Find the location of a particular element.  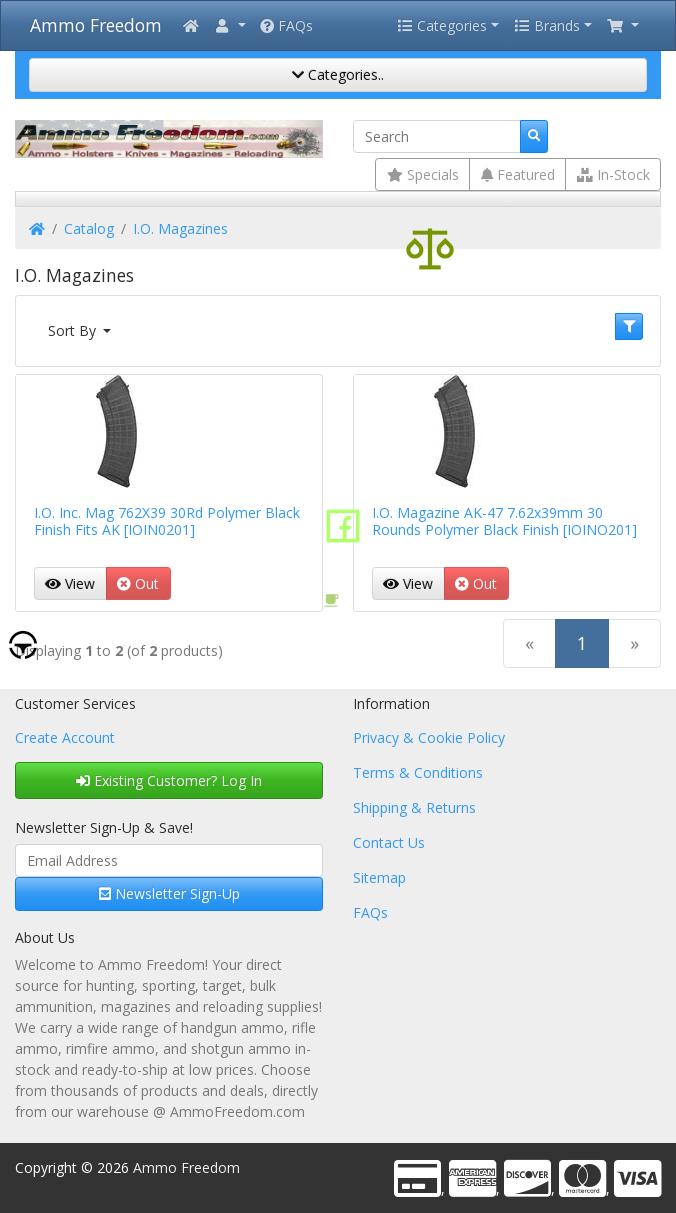

access coffee shop or café listings is located at coordinates (331, 600).